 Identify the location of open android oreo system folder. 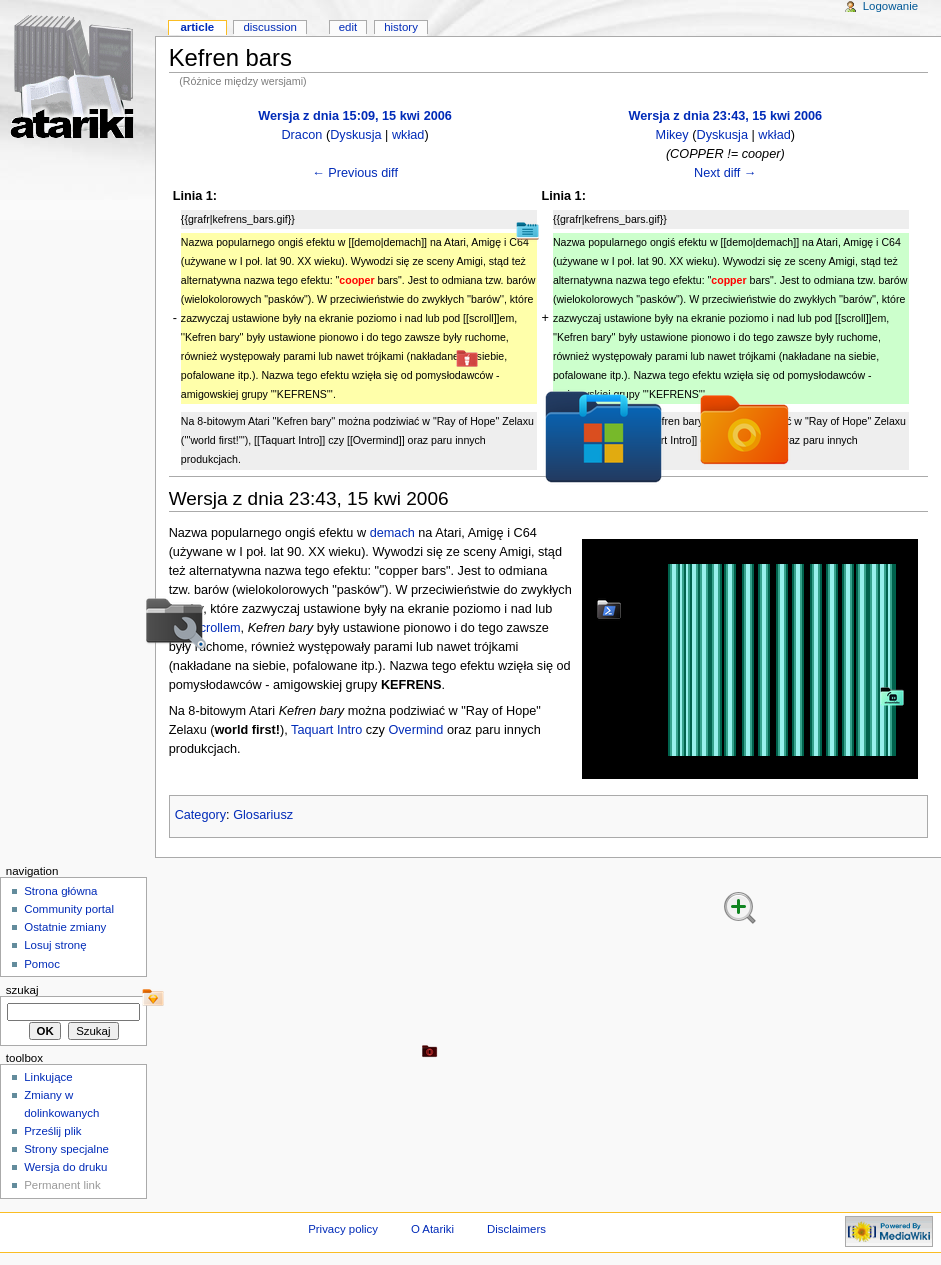
(744, 432).